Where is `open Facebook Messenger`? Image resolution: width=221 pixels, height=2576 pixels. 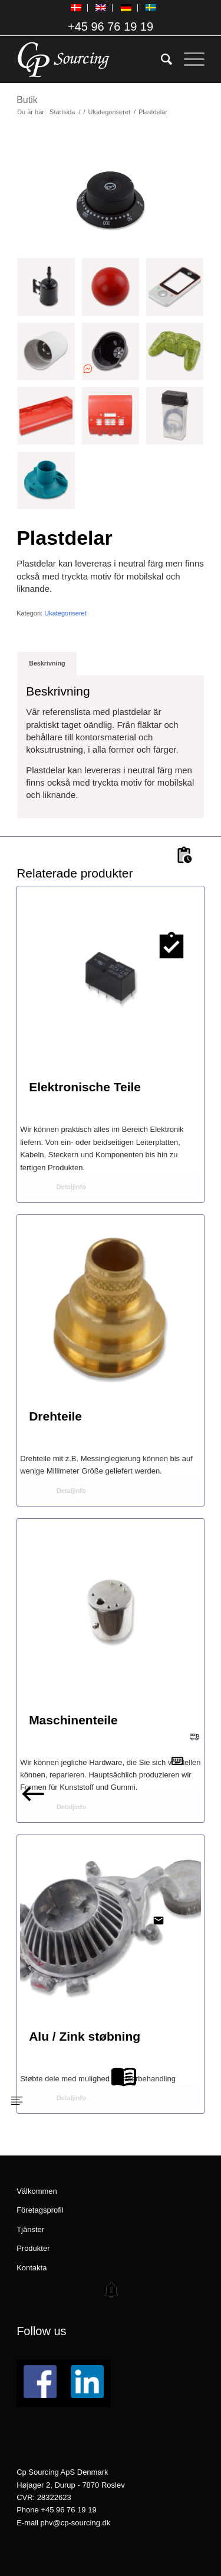
open Facebook Messenger is located at coordinates (88, 369).